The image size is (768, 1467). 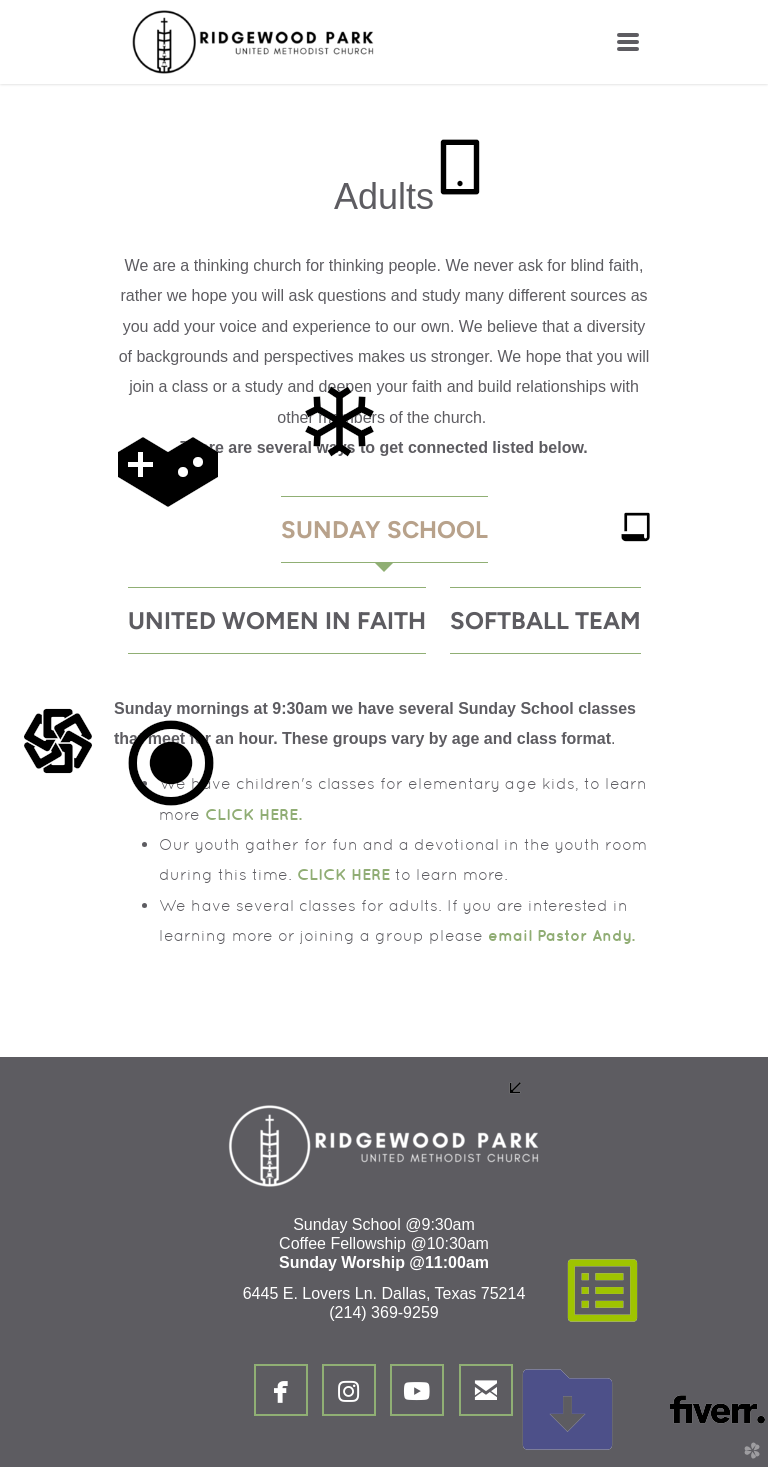 I want to click on activate cooling or air conditioning mode, so click(x=339, y=421).